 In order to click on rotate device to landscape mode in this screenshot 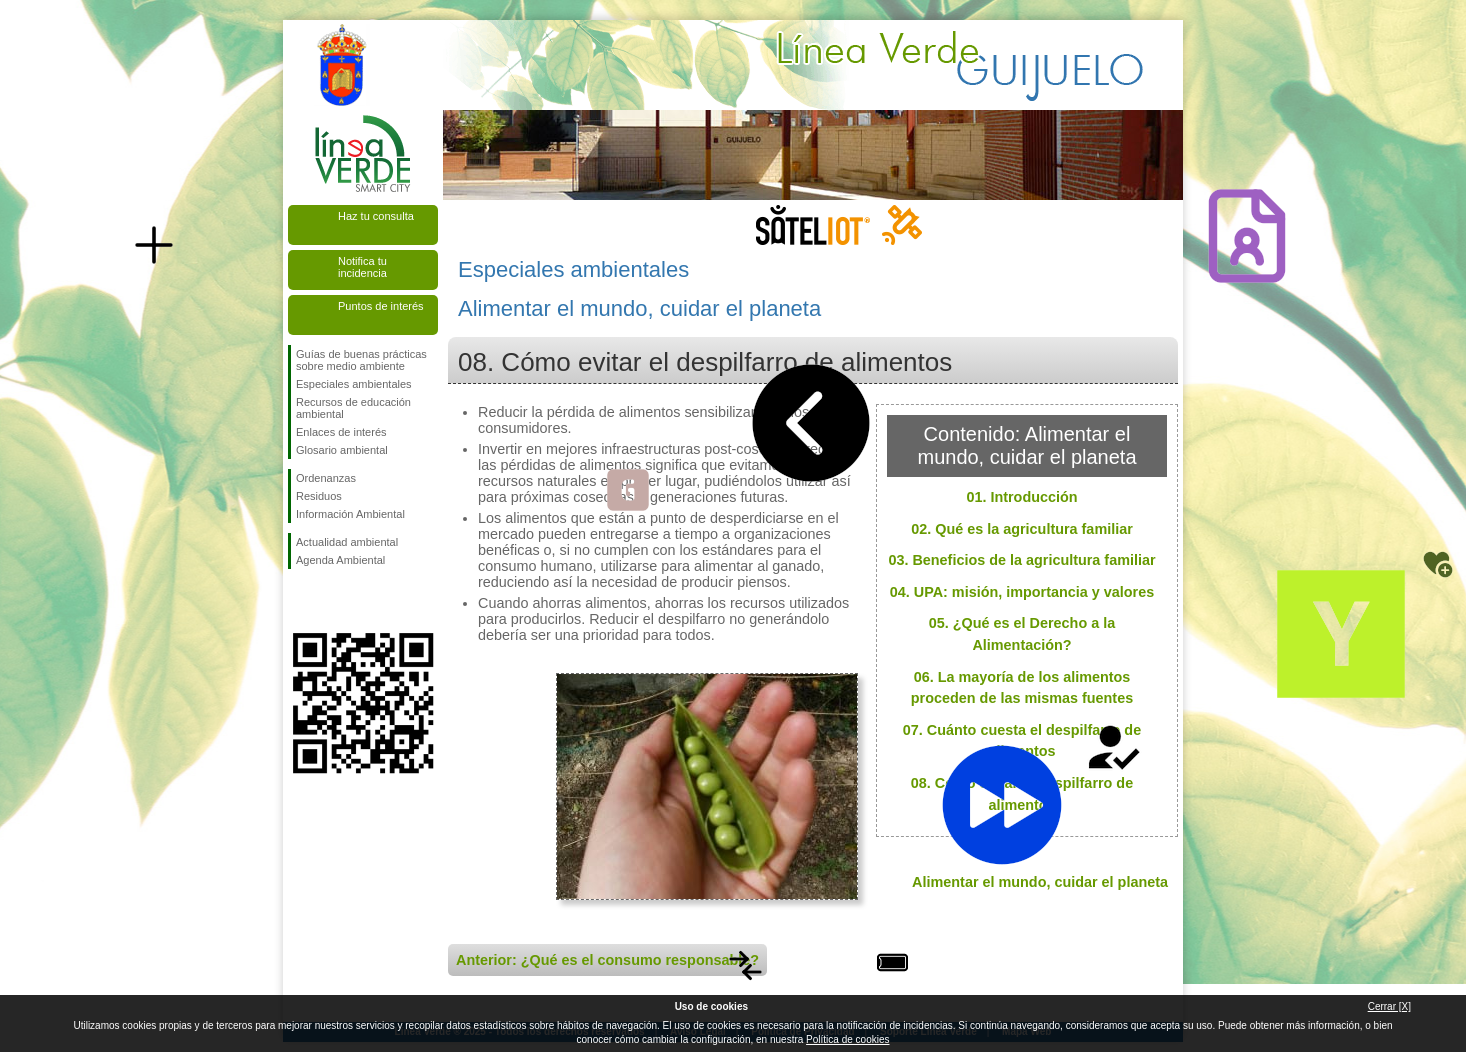, I will do `click(892, 962)`.